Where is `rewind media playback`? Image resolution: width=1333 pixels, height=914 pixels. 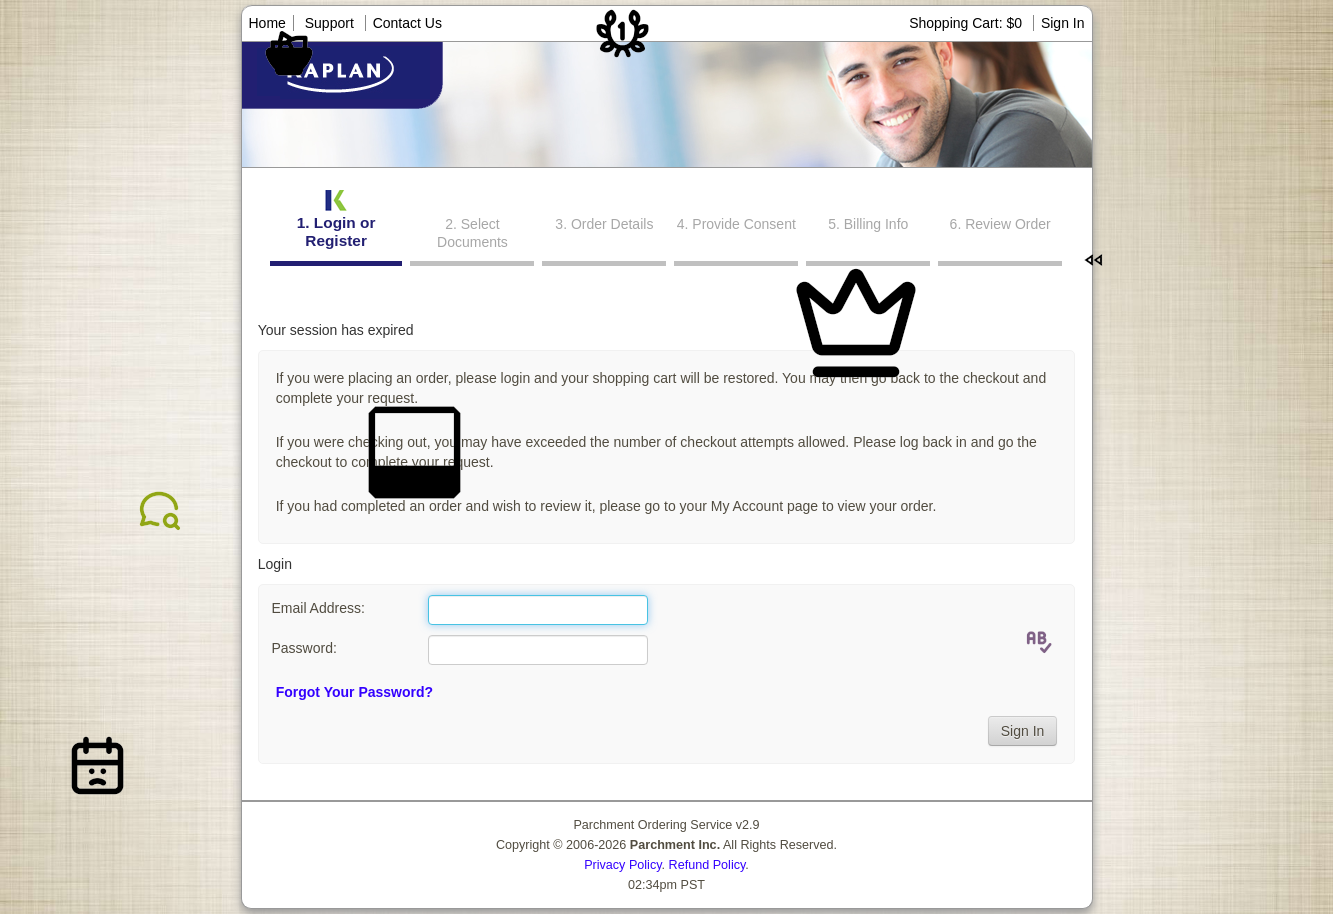
rewind media playback is located at coordinates (1094, 260).